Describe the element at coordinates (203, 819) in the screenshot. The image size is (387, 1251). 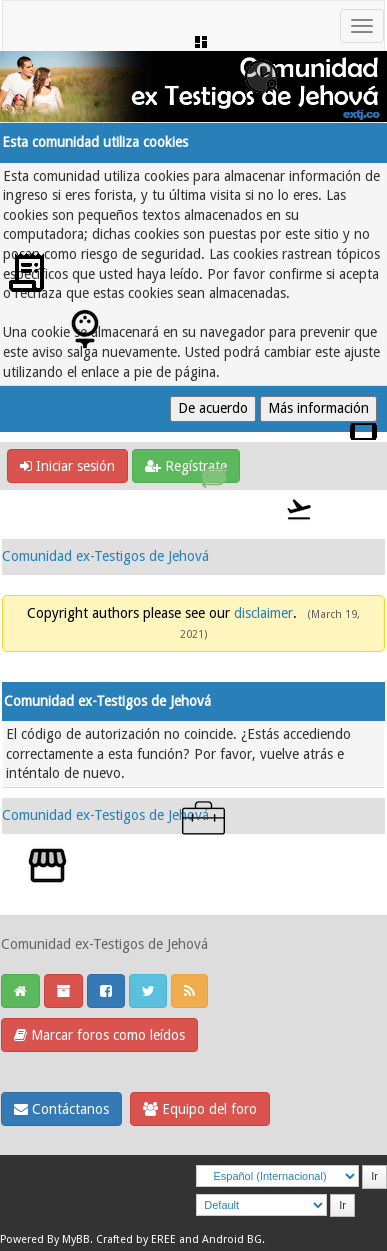
I see `access tools and utilities` at that location.